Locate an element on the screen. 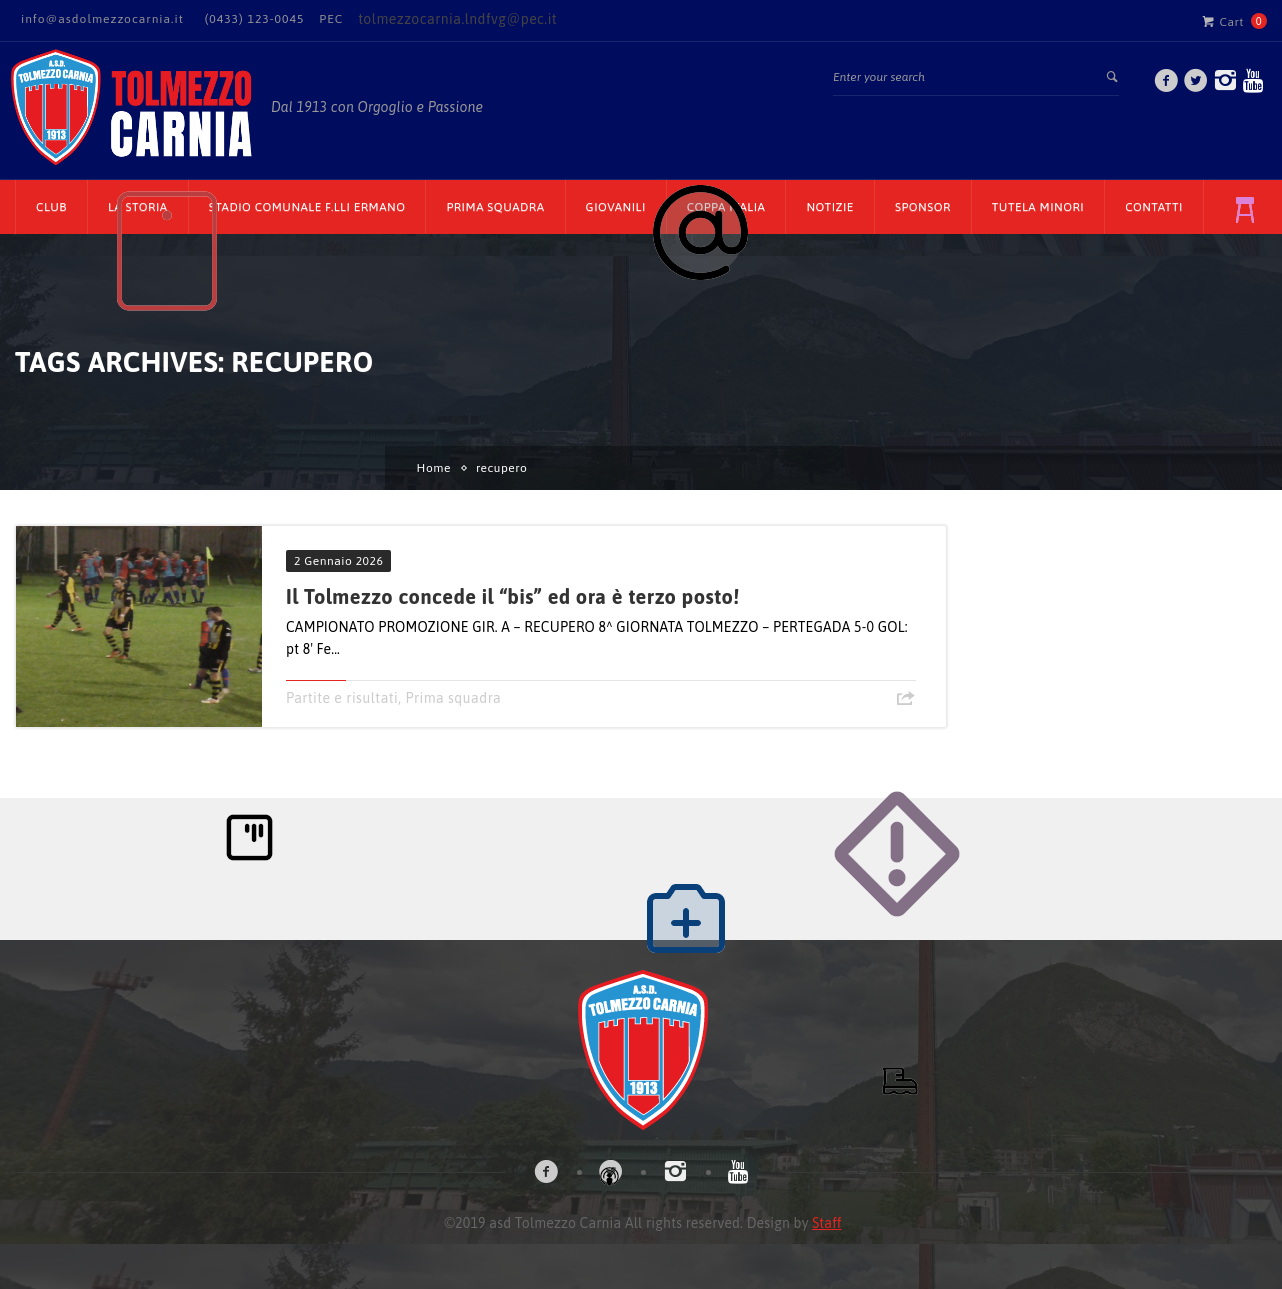  furniture item in a home decor or interior design app is located at coordinates (1245, 210).